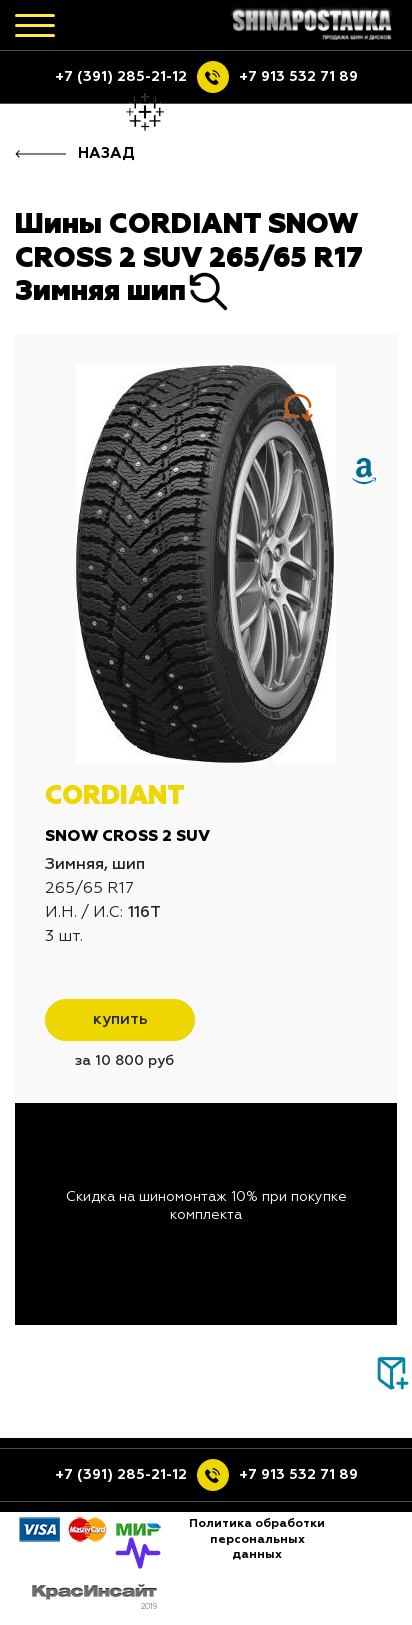 This screenshot has height=1625, width=412. What do you see at coordinates (364, 471) in the screenshot?
I see `open the Amazon app or website` at bounding box center [364, 471].